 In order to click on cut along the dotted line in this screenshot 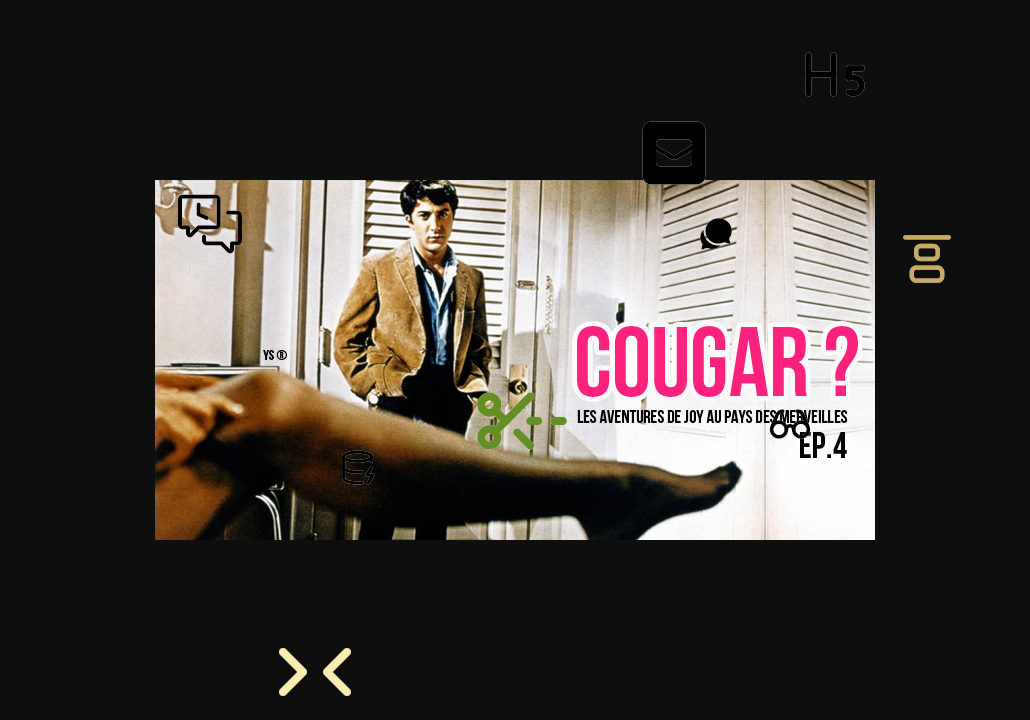, I will do `click(522, 421)`.